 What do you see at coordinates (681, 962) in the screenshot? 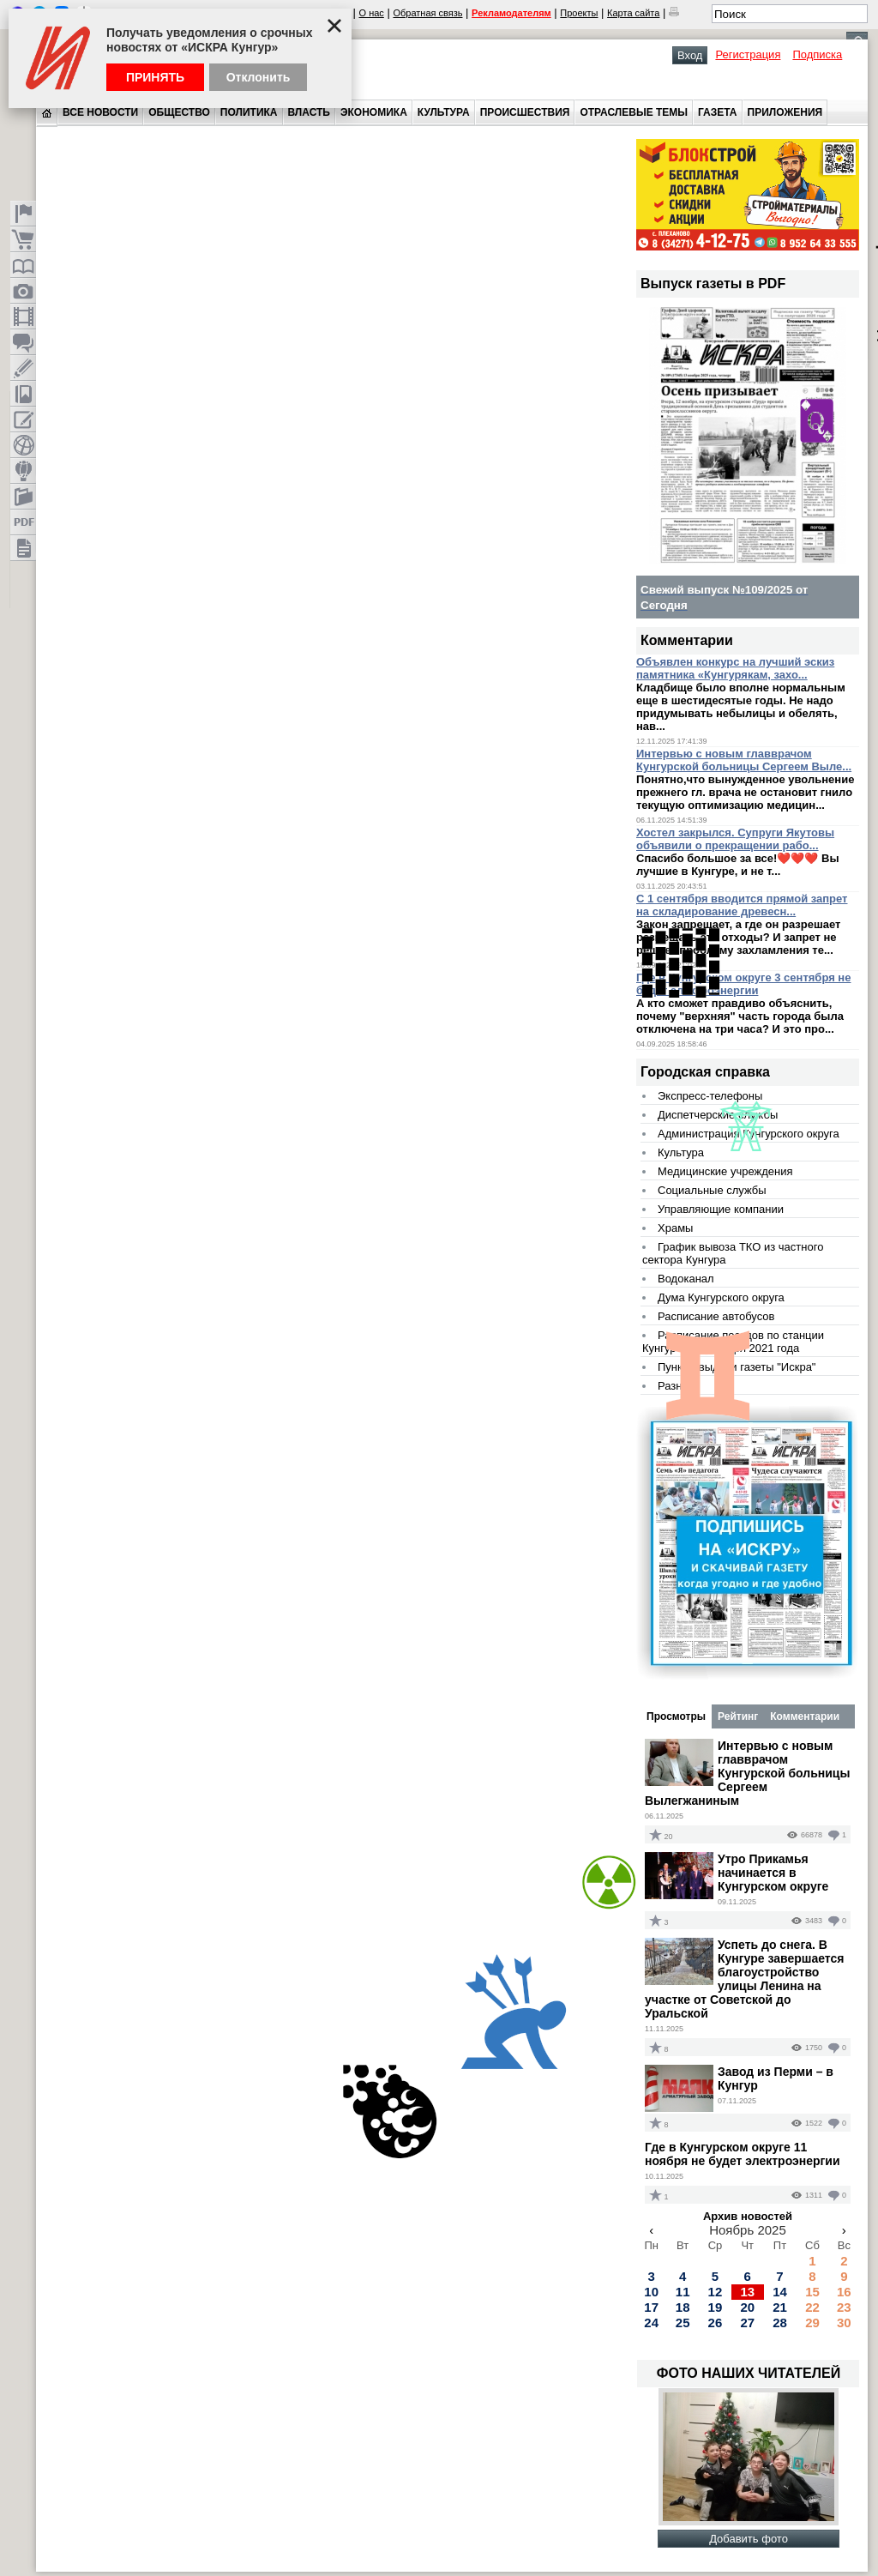
I see `view half-year calendar overview` at bounding box center [681, 962].